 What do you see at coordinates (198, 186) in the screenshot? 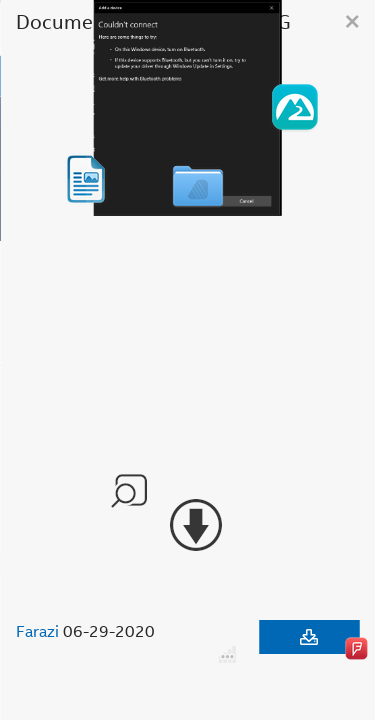
I see `open affinity publisher project folder` at bounding box center [198, 186].